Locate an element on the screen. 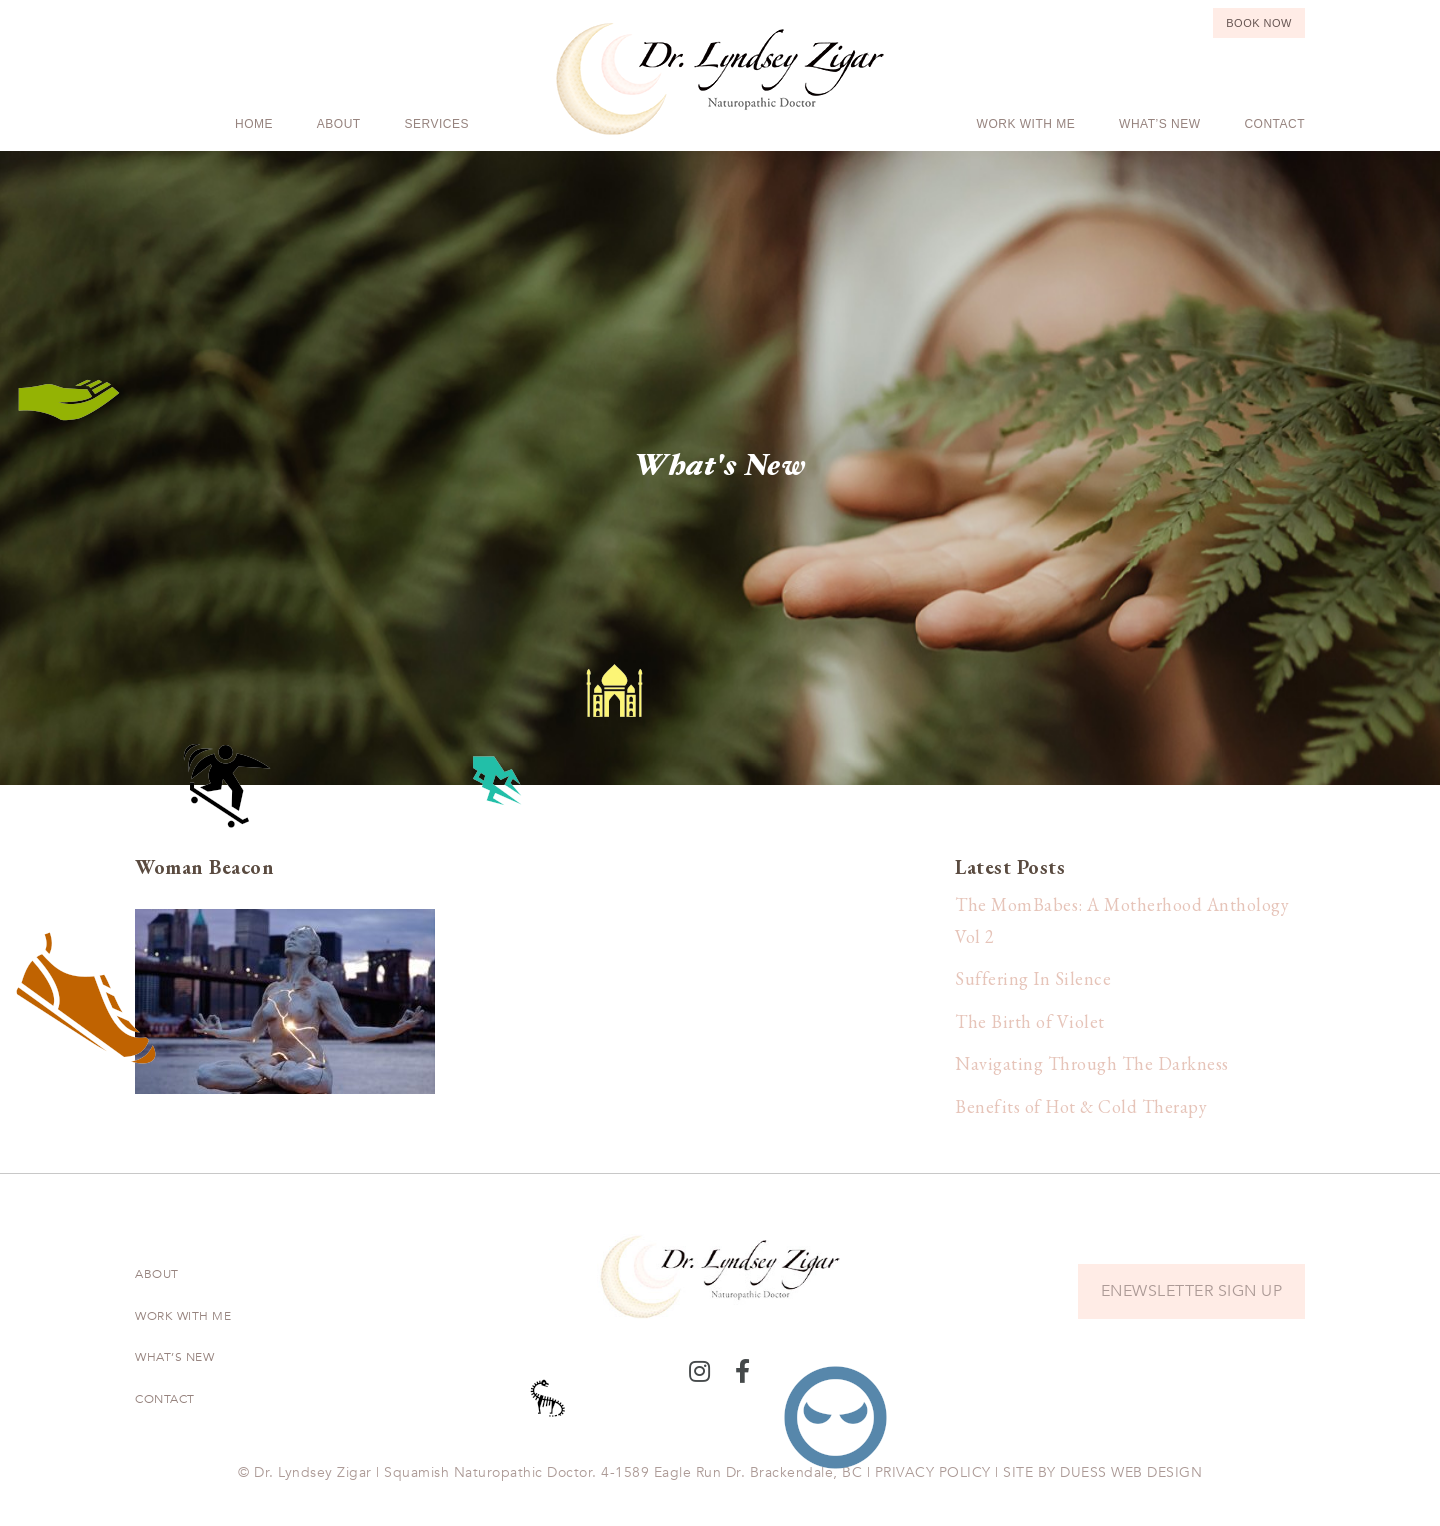 This screenshot has width=1440, height=1526. view dinosaur exhibit or paleontology section is located at coordinates (547, 1398).